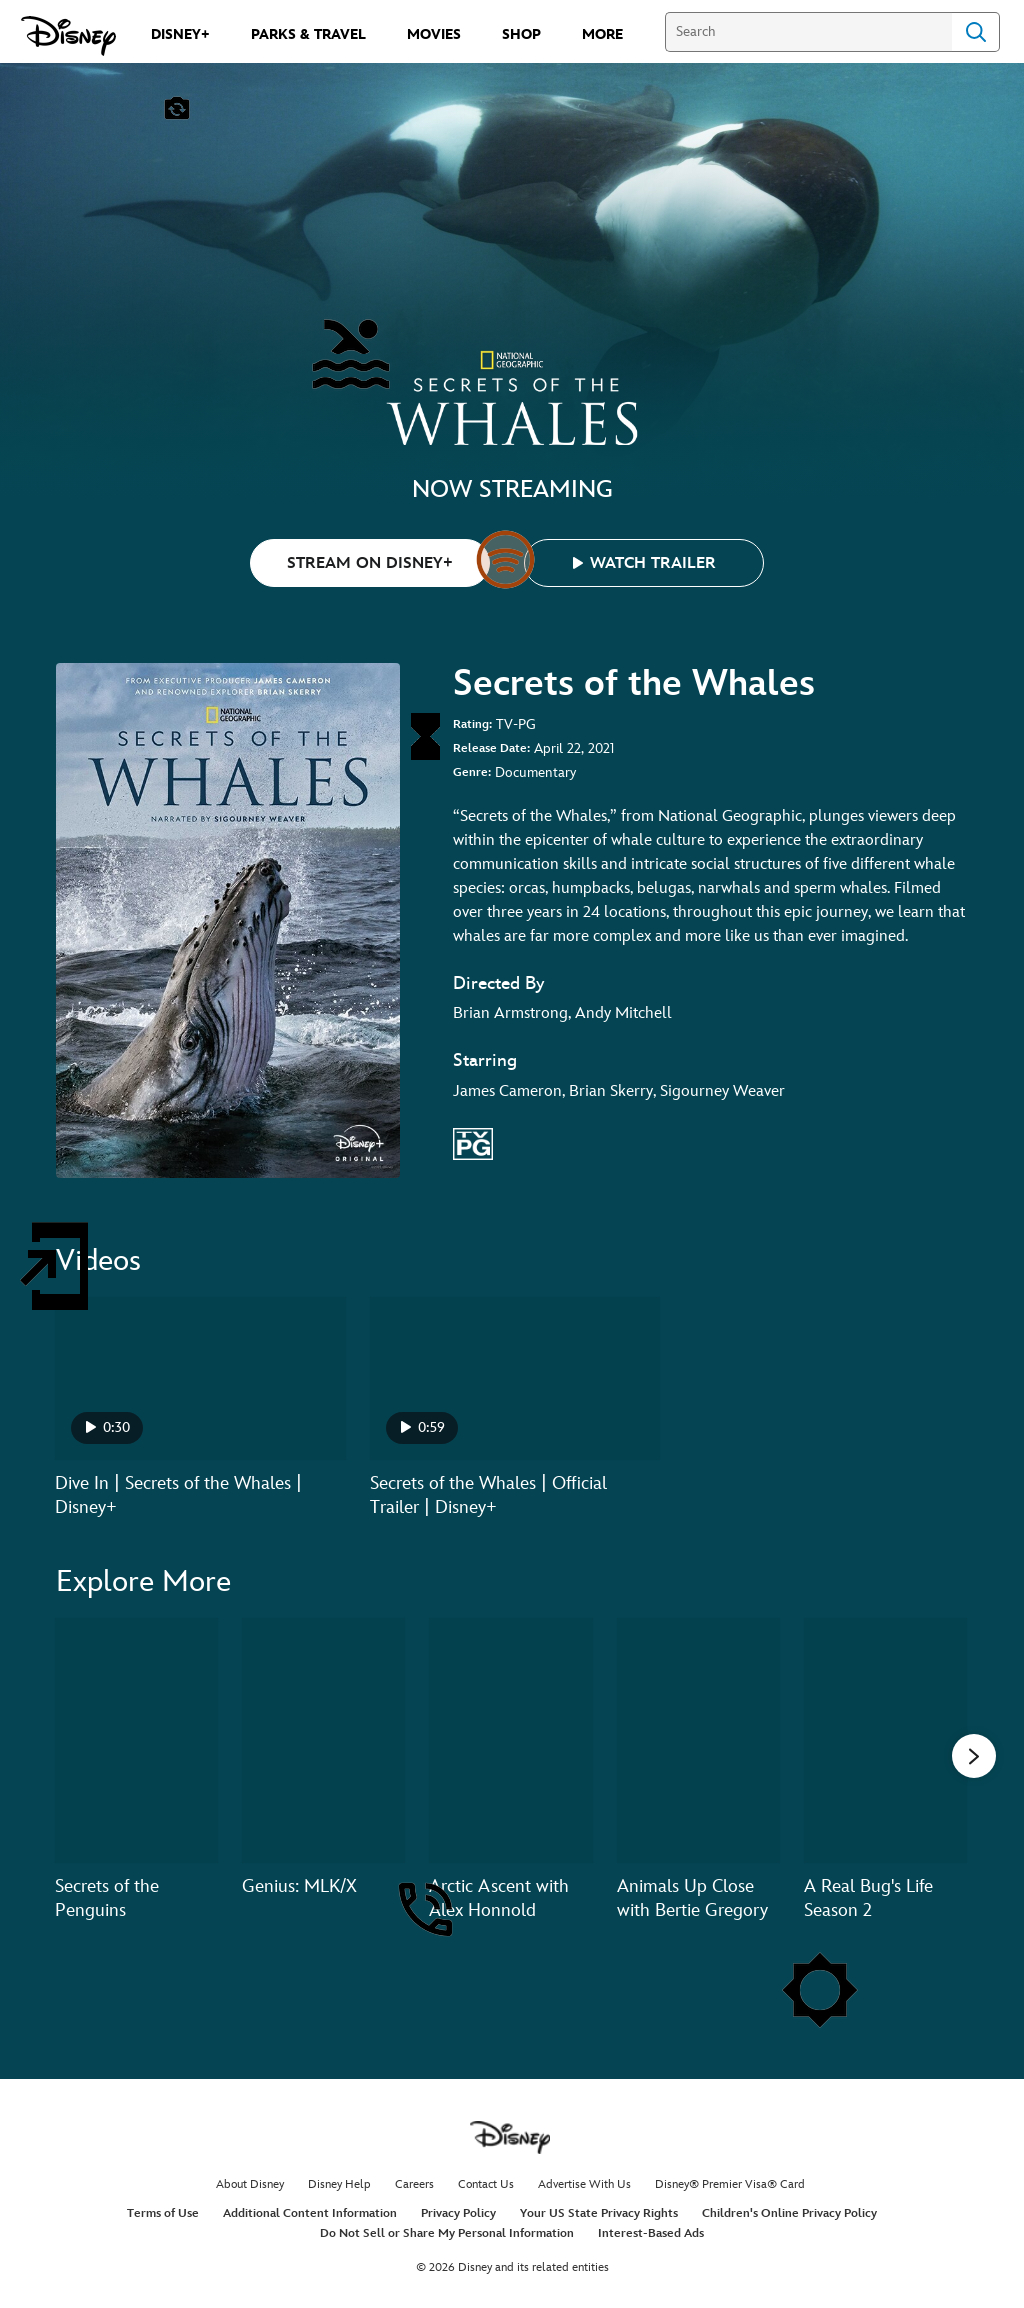 This screenshot has width=1024, height=2308. Describe the element at coordinates (351, 354) in the screenshot. I see `indicates swimming pool amenity available` at that location.